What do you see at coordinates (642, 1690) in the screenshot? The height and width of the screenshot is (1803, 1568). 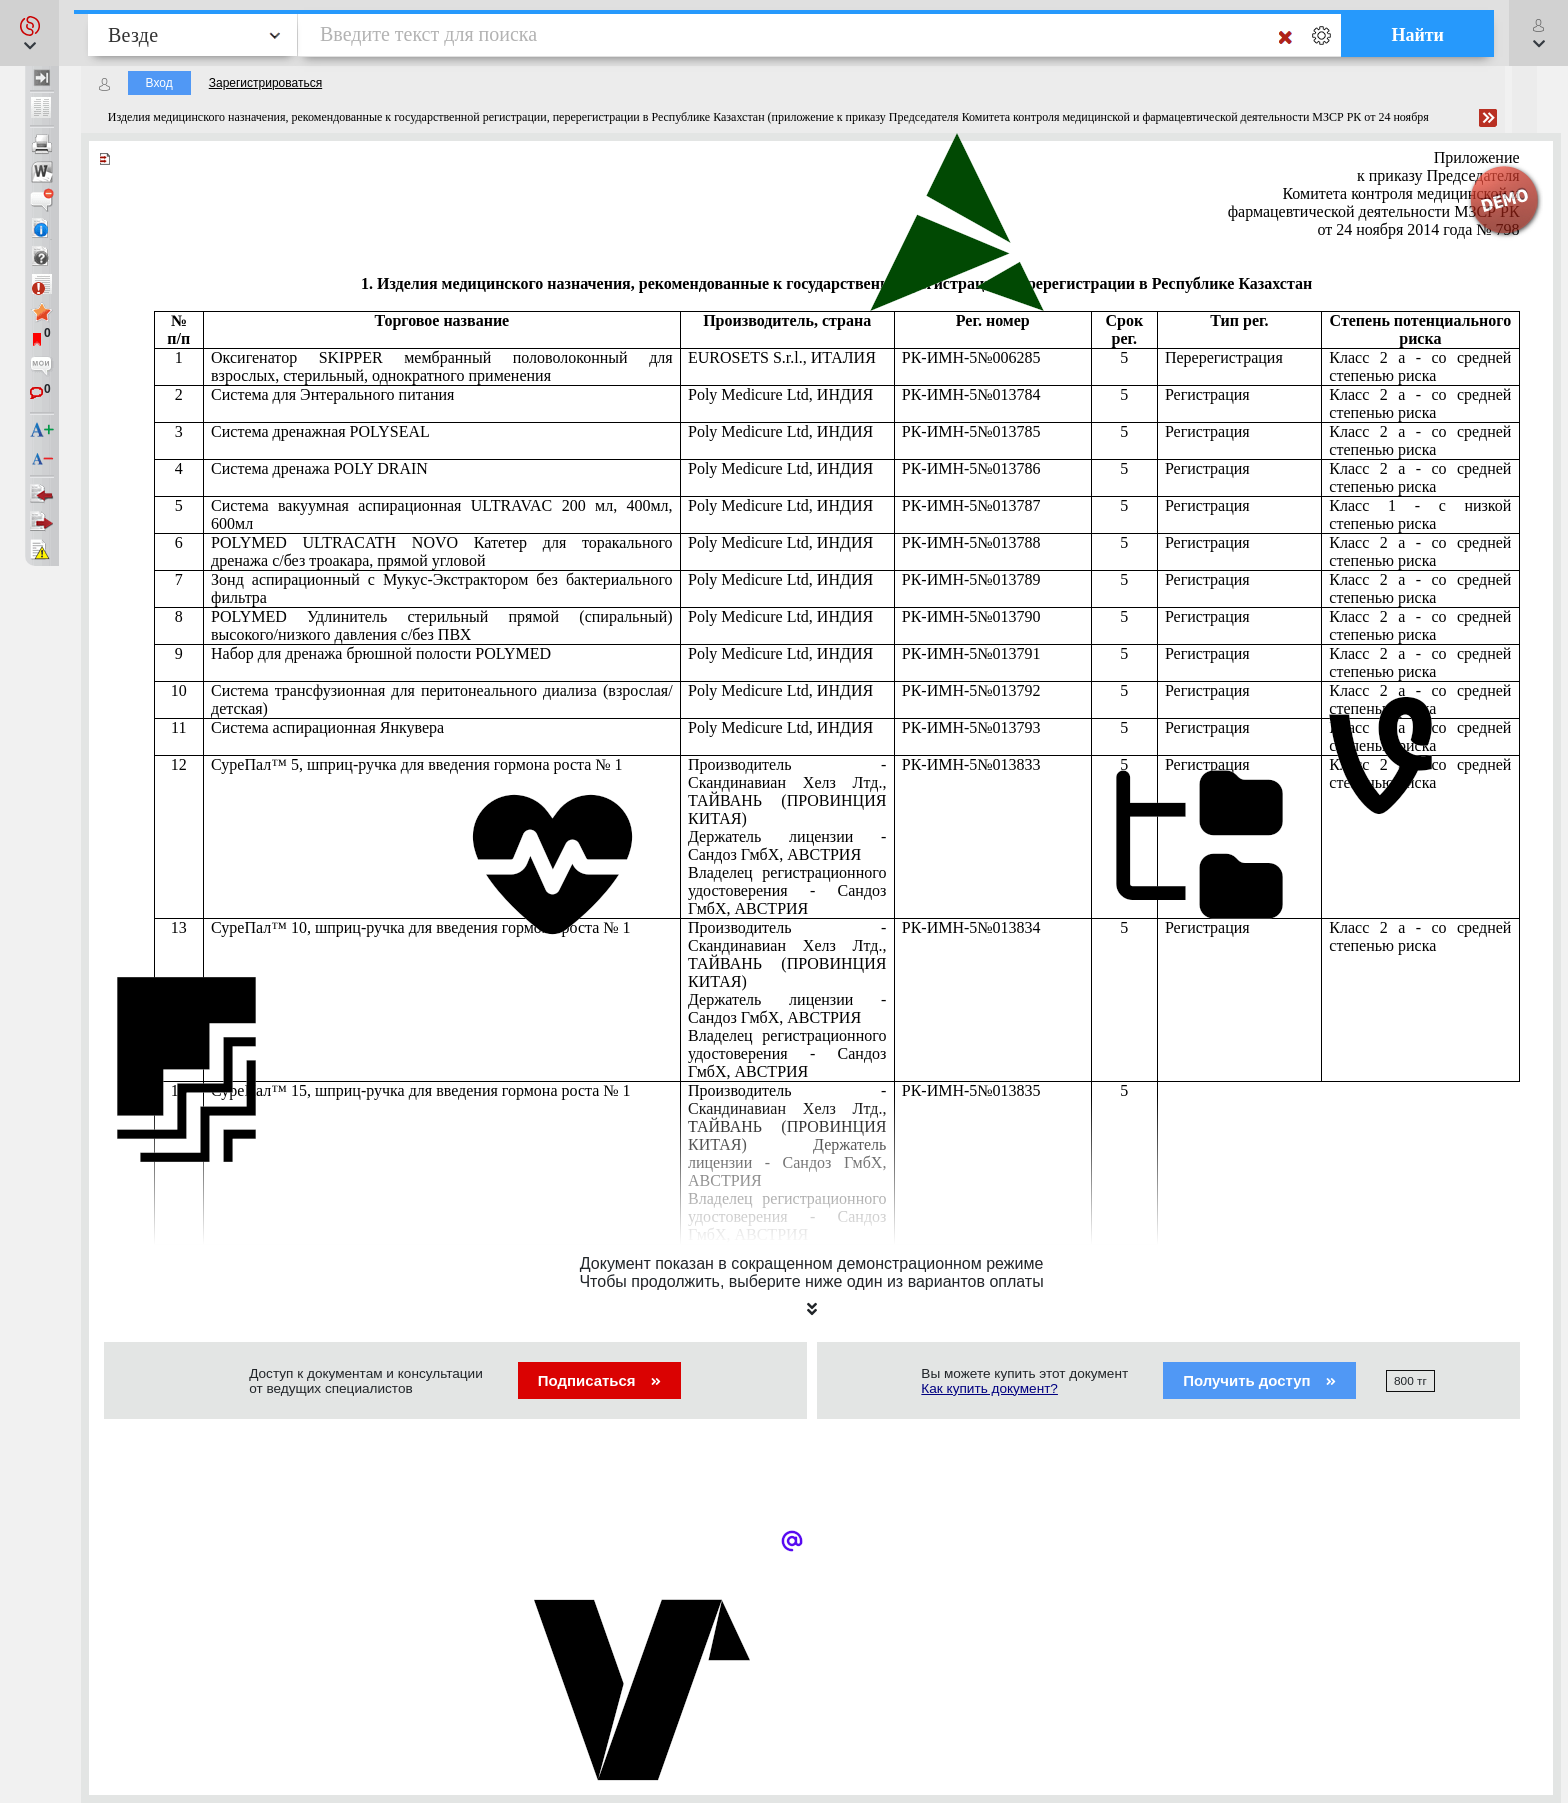 I see `vega visualization library logo` at bounding box center [642, 1690].